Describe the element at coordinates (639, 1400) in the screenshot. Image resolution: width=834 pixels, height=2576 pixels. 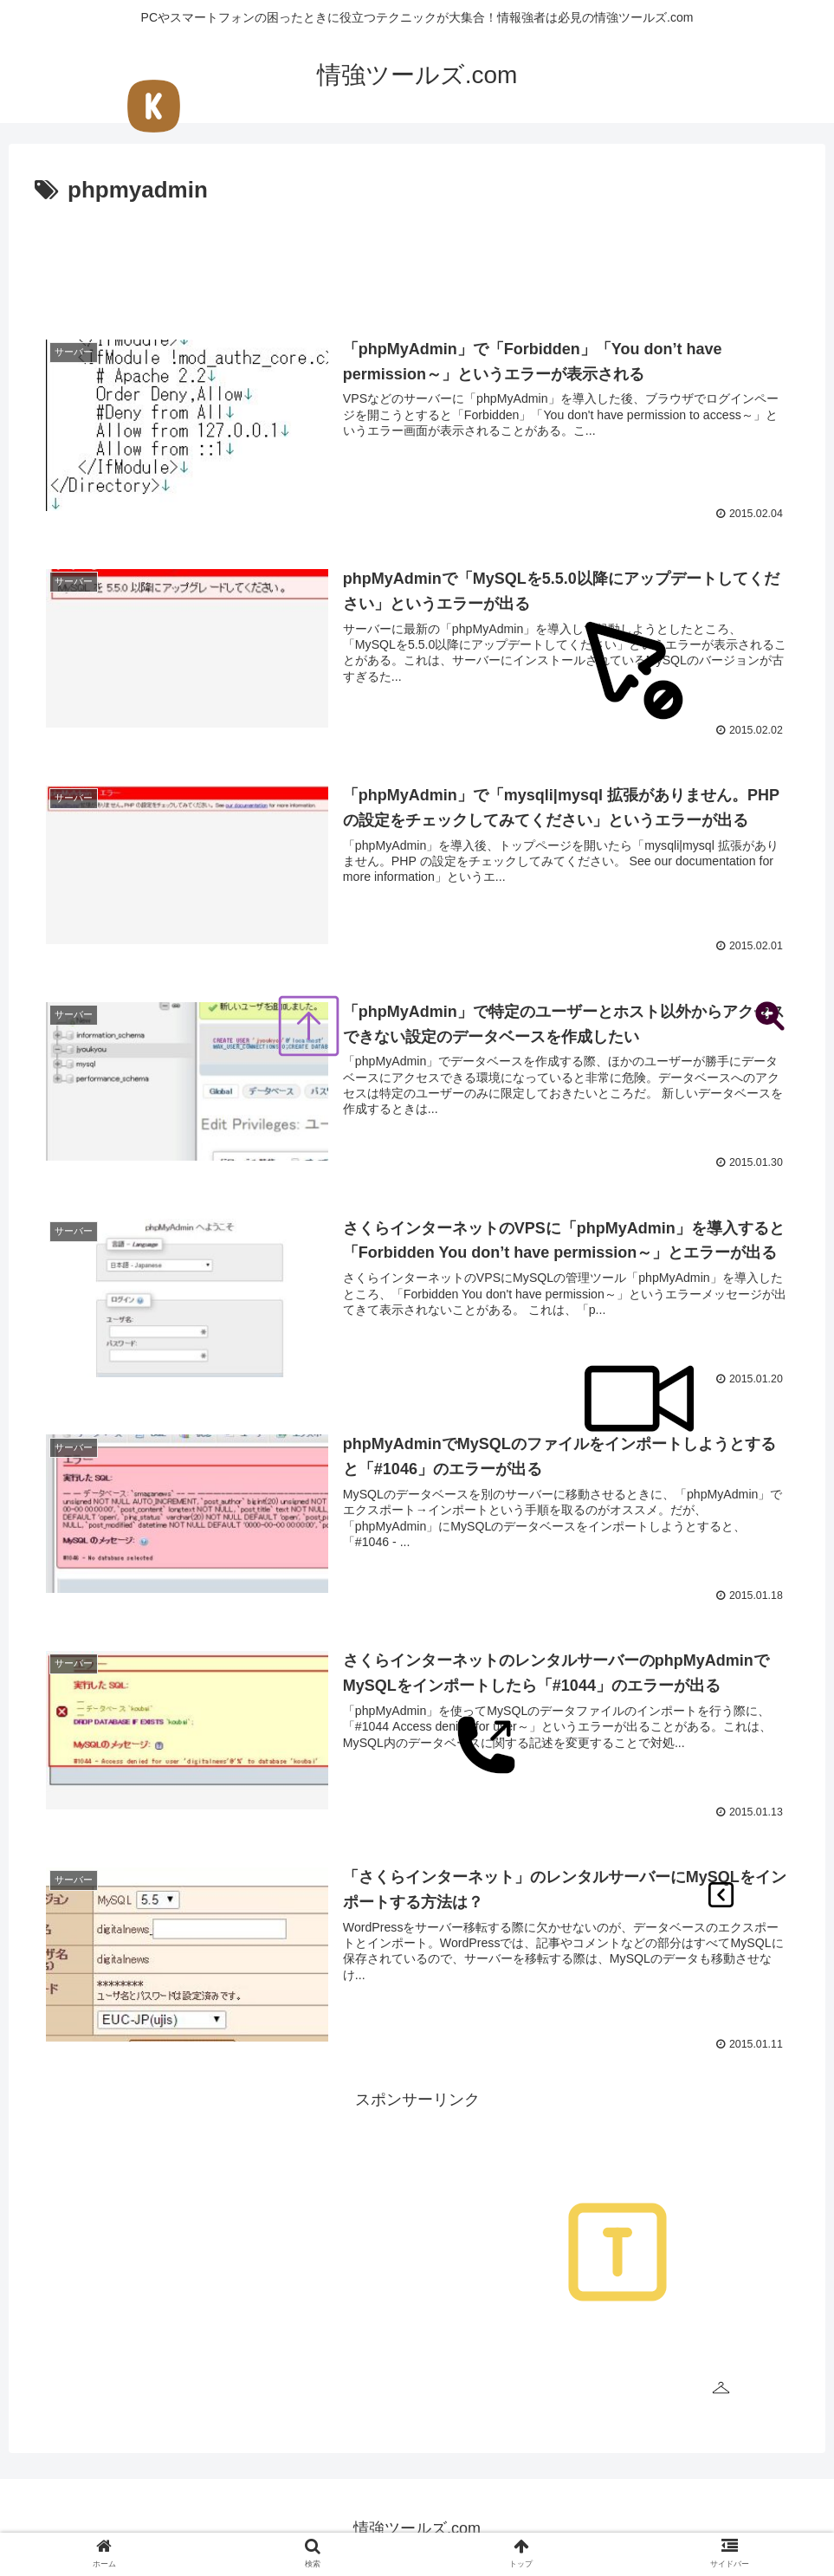
I see `start a video call` at that location.